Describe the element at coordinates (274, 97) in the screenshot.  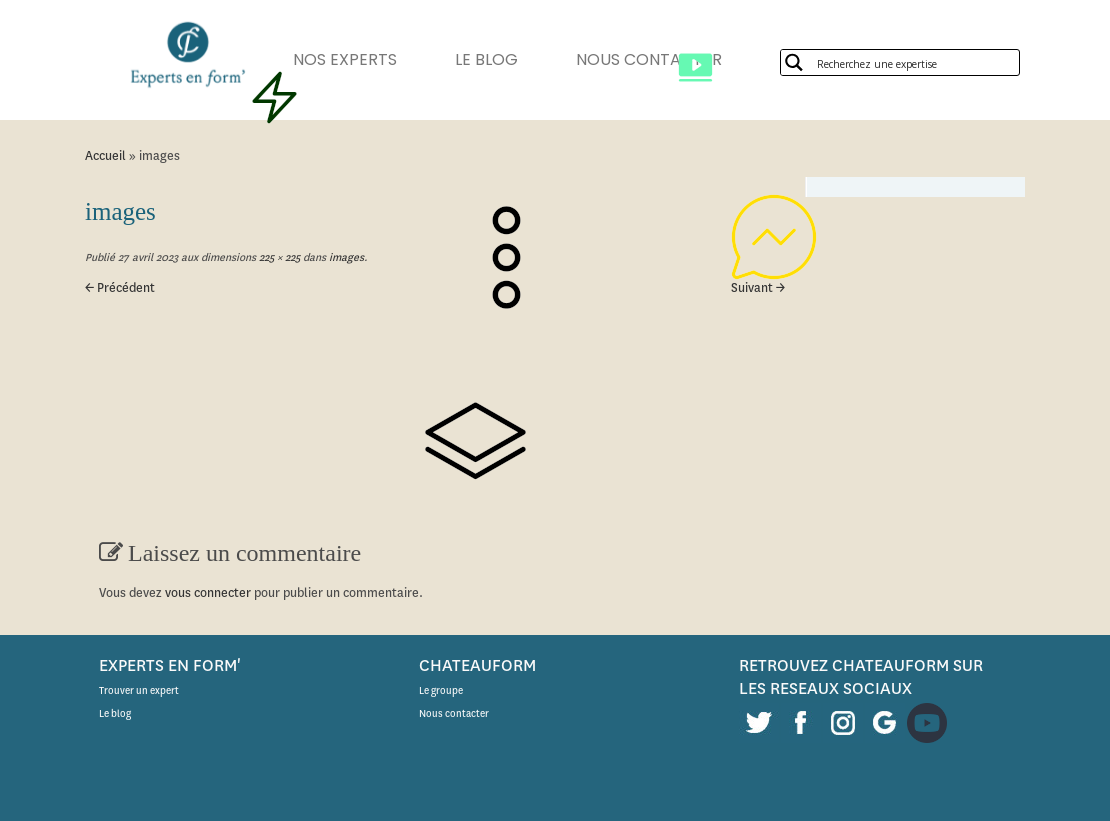
I see `indicates lightning or electricity` at that location.